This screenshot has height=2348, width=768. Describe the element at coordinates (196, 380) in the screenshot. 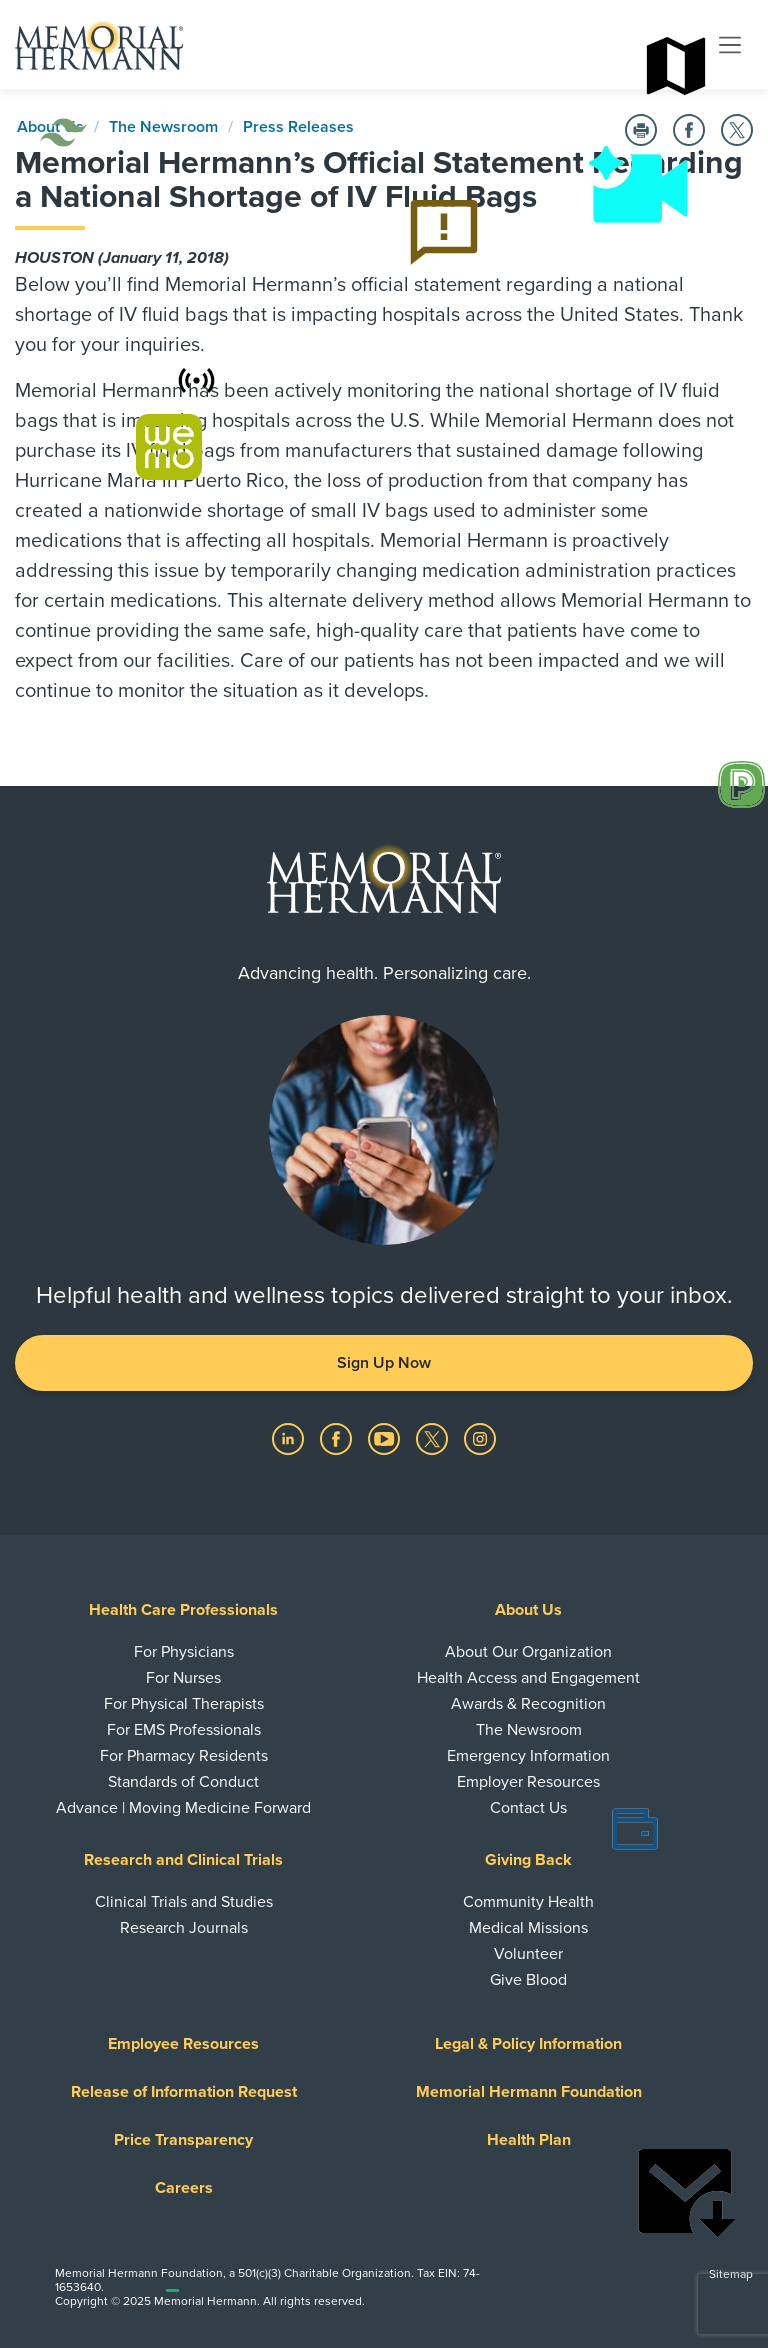

I see `indicates rfid or nfc functionality` at that location.